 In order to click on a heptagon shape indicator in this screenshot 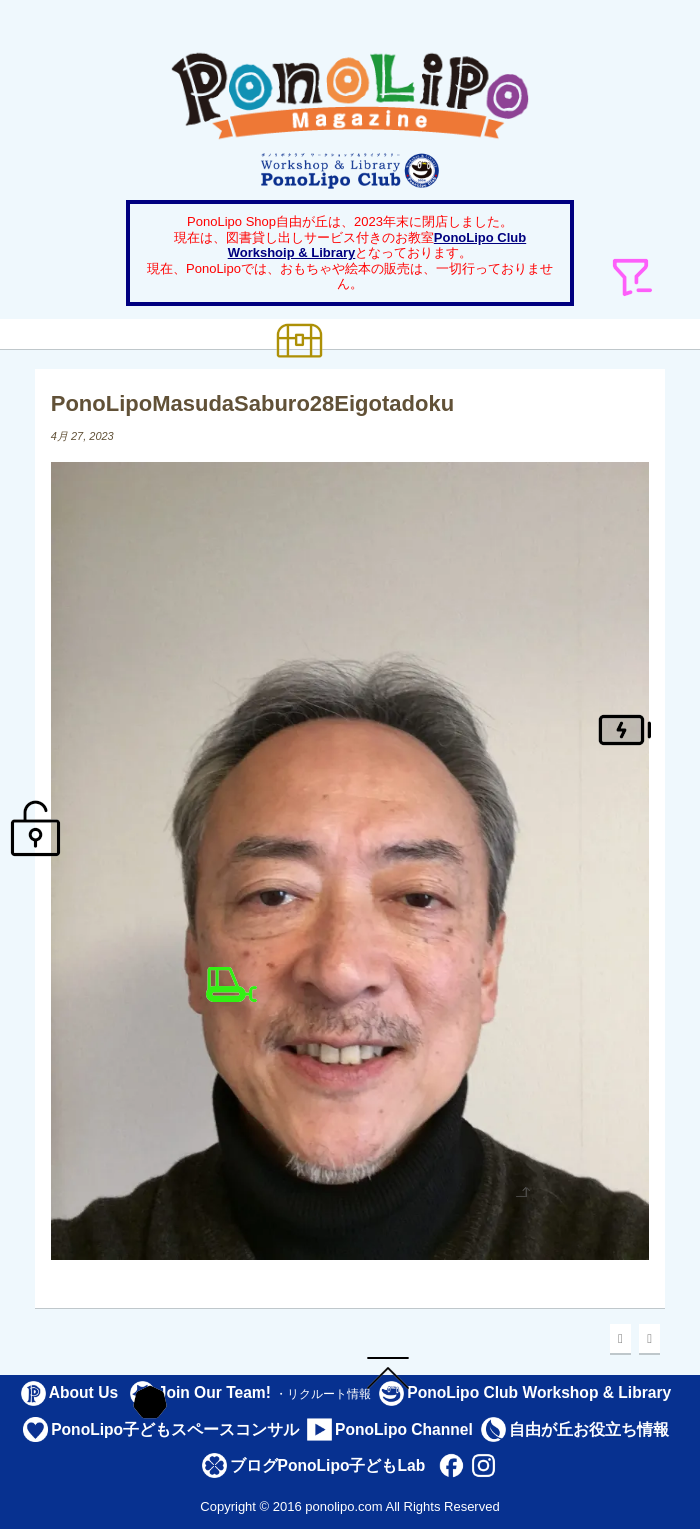, I will do `click(150, 1403)`.